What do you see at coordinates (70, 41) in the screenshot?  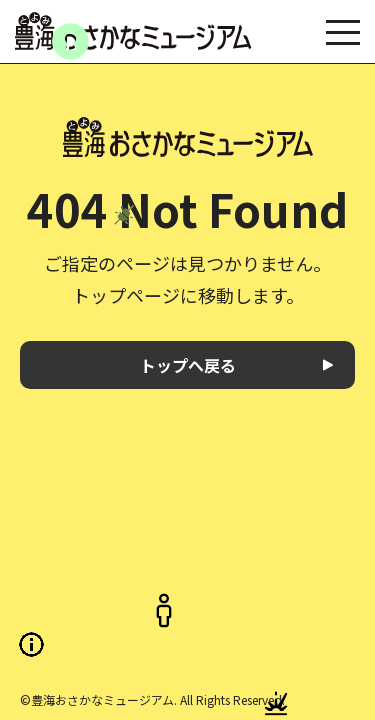 I see `access security or privacy settings` at bounding box center [70, 41].